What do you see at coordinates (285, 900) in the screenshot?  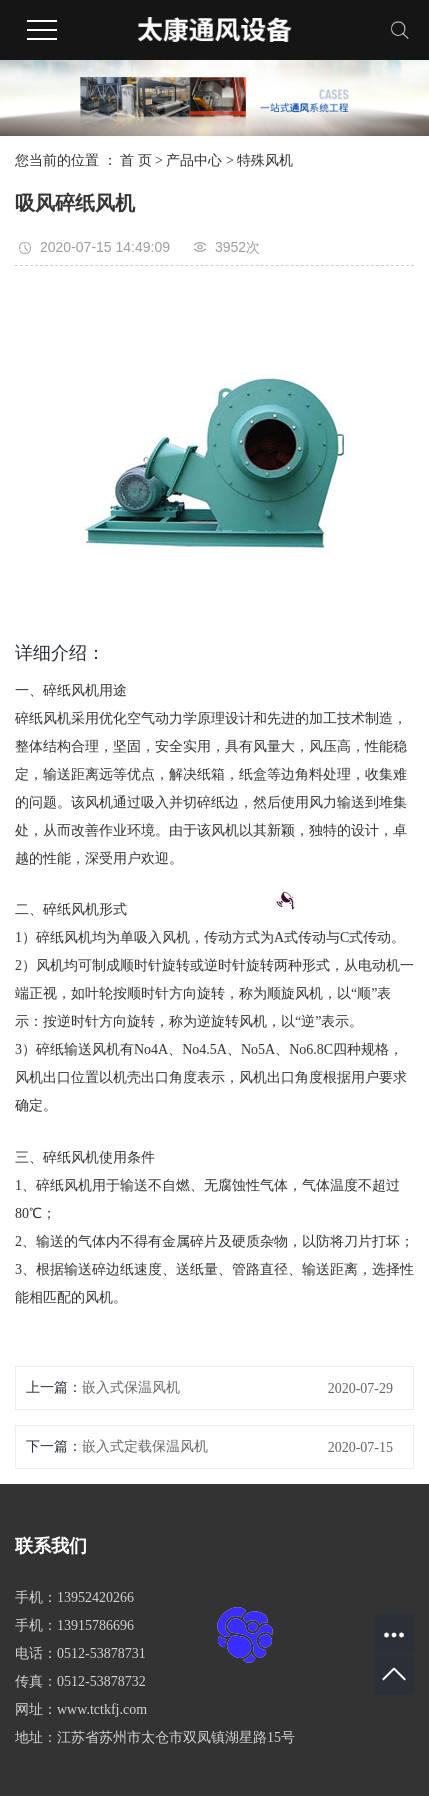 I see `pour or serve a drink` at bounding box center [285, 900].